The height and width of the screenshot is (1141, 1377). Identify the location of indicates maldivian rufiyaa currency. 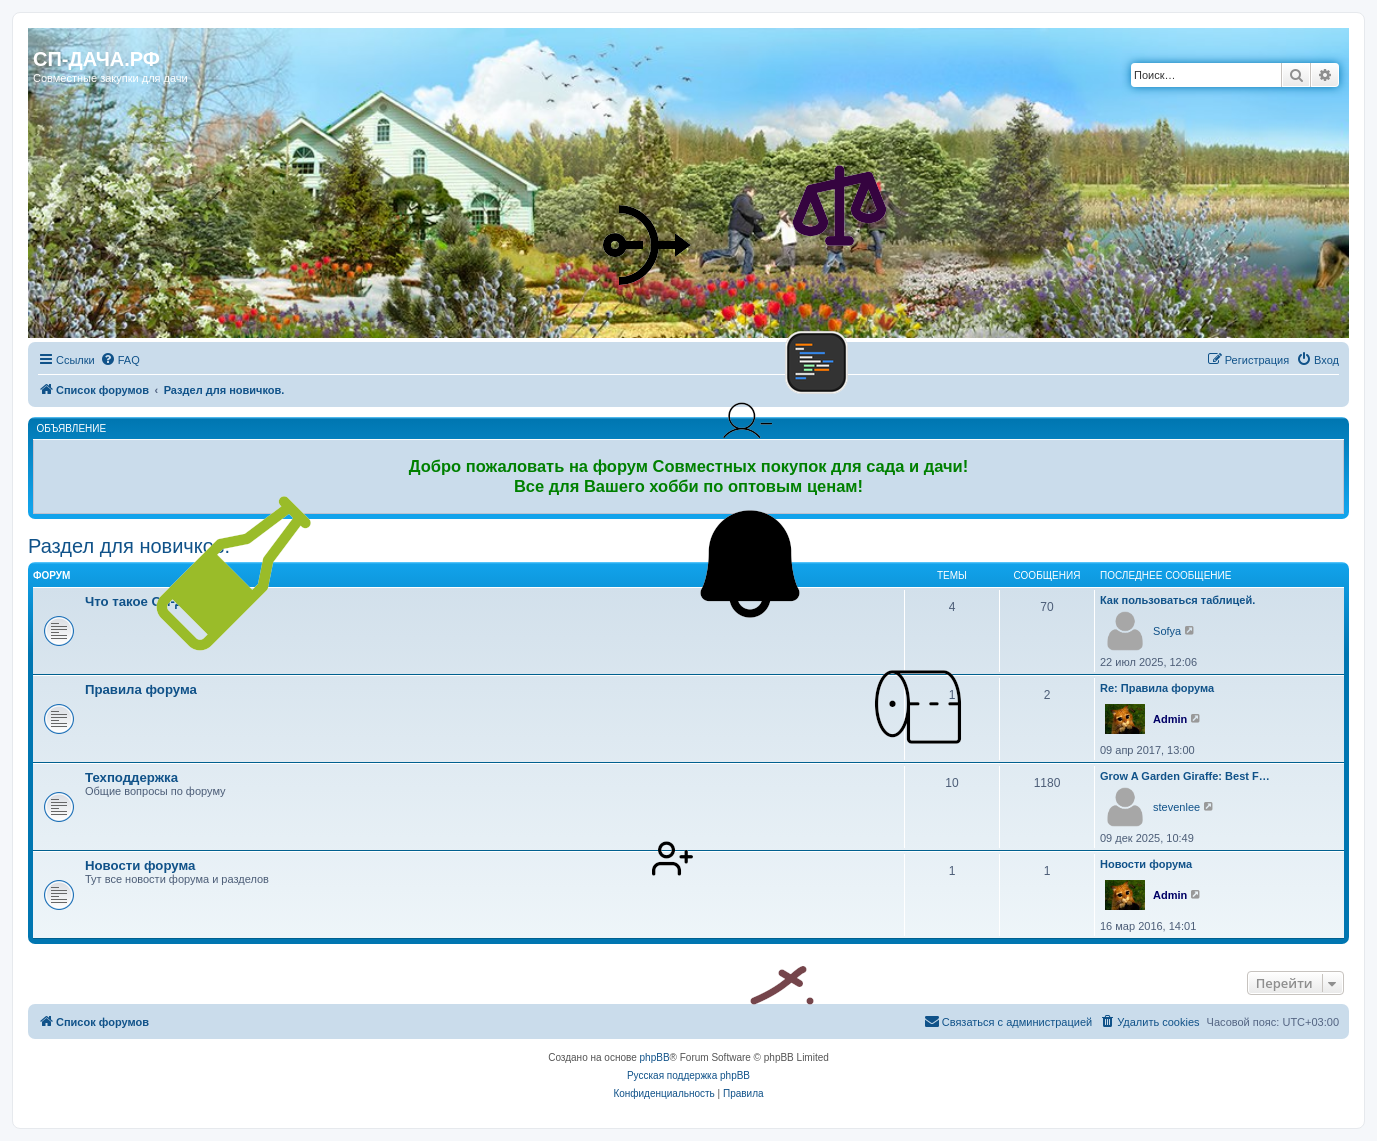
(782, 987).